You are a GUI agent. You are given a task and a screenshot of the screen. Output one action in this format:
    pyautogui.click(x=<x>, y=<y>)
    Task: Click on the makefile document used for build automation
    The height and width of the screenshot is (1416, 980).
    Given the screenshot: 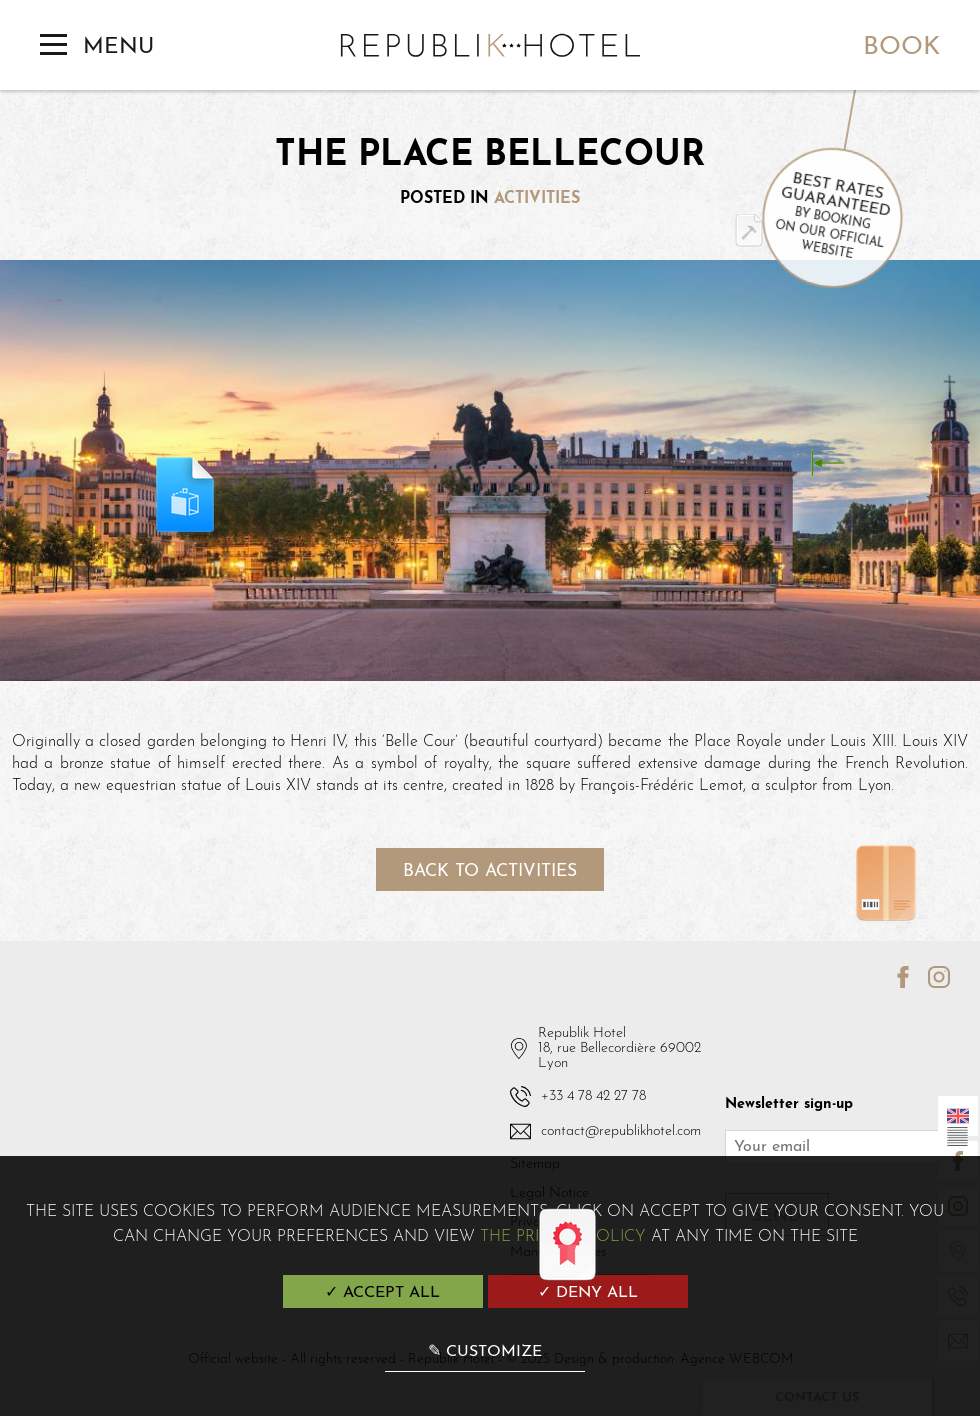 What is the action you would take?
    pyautogui.click(x=749, y=230)
    